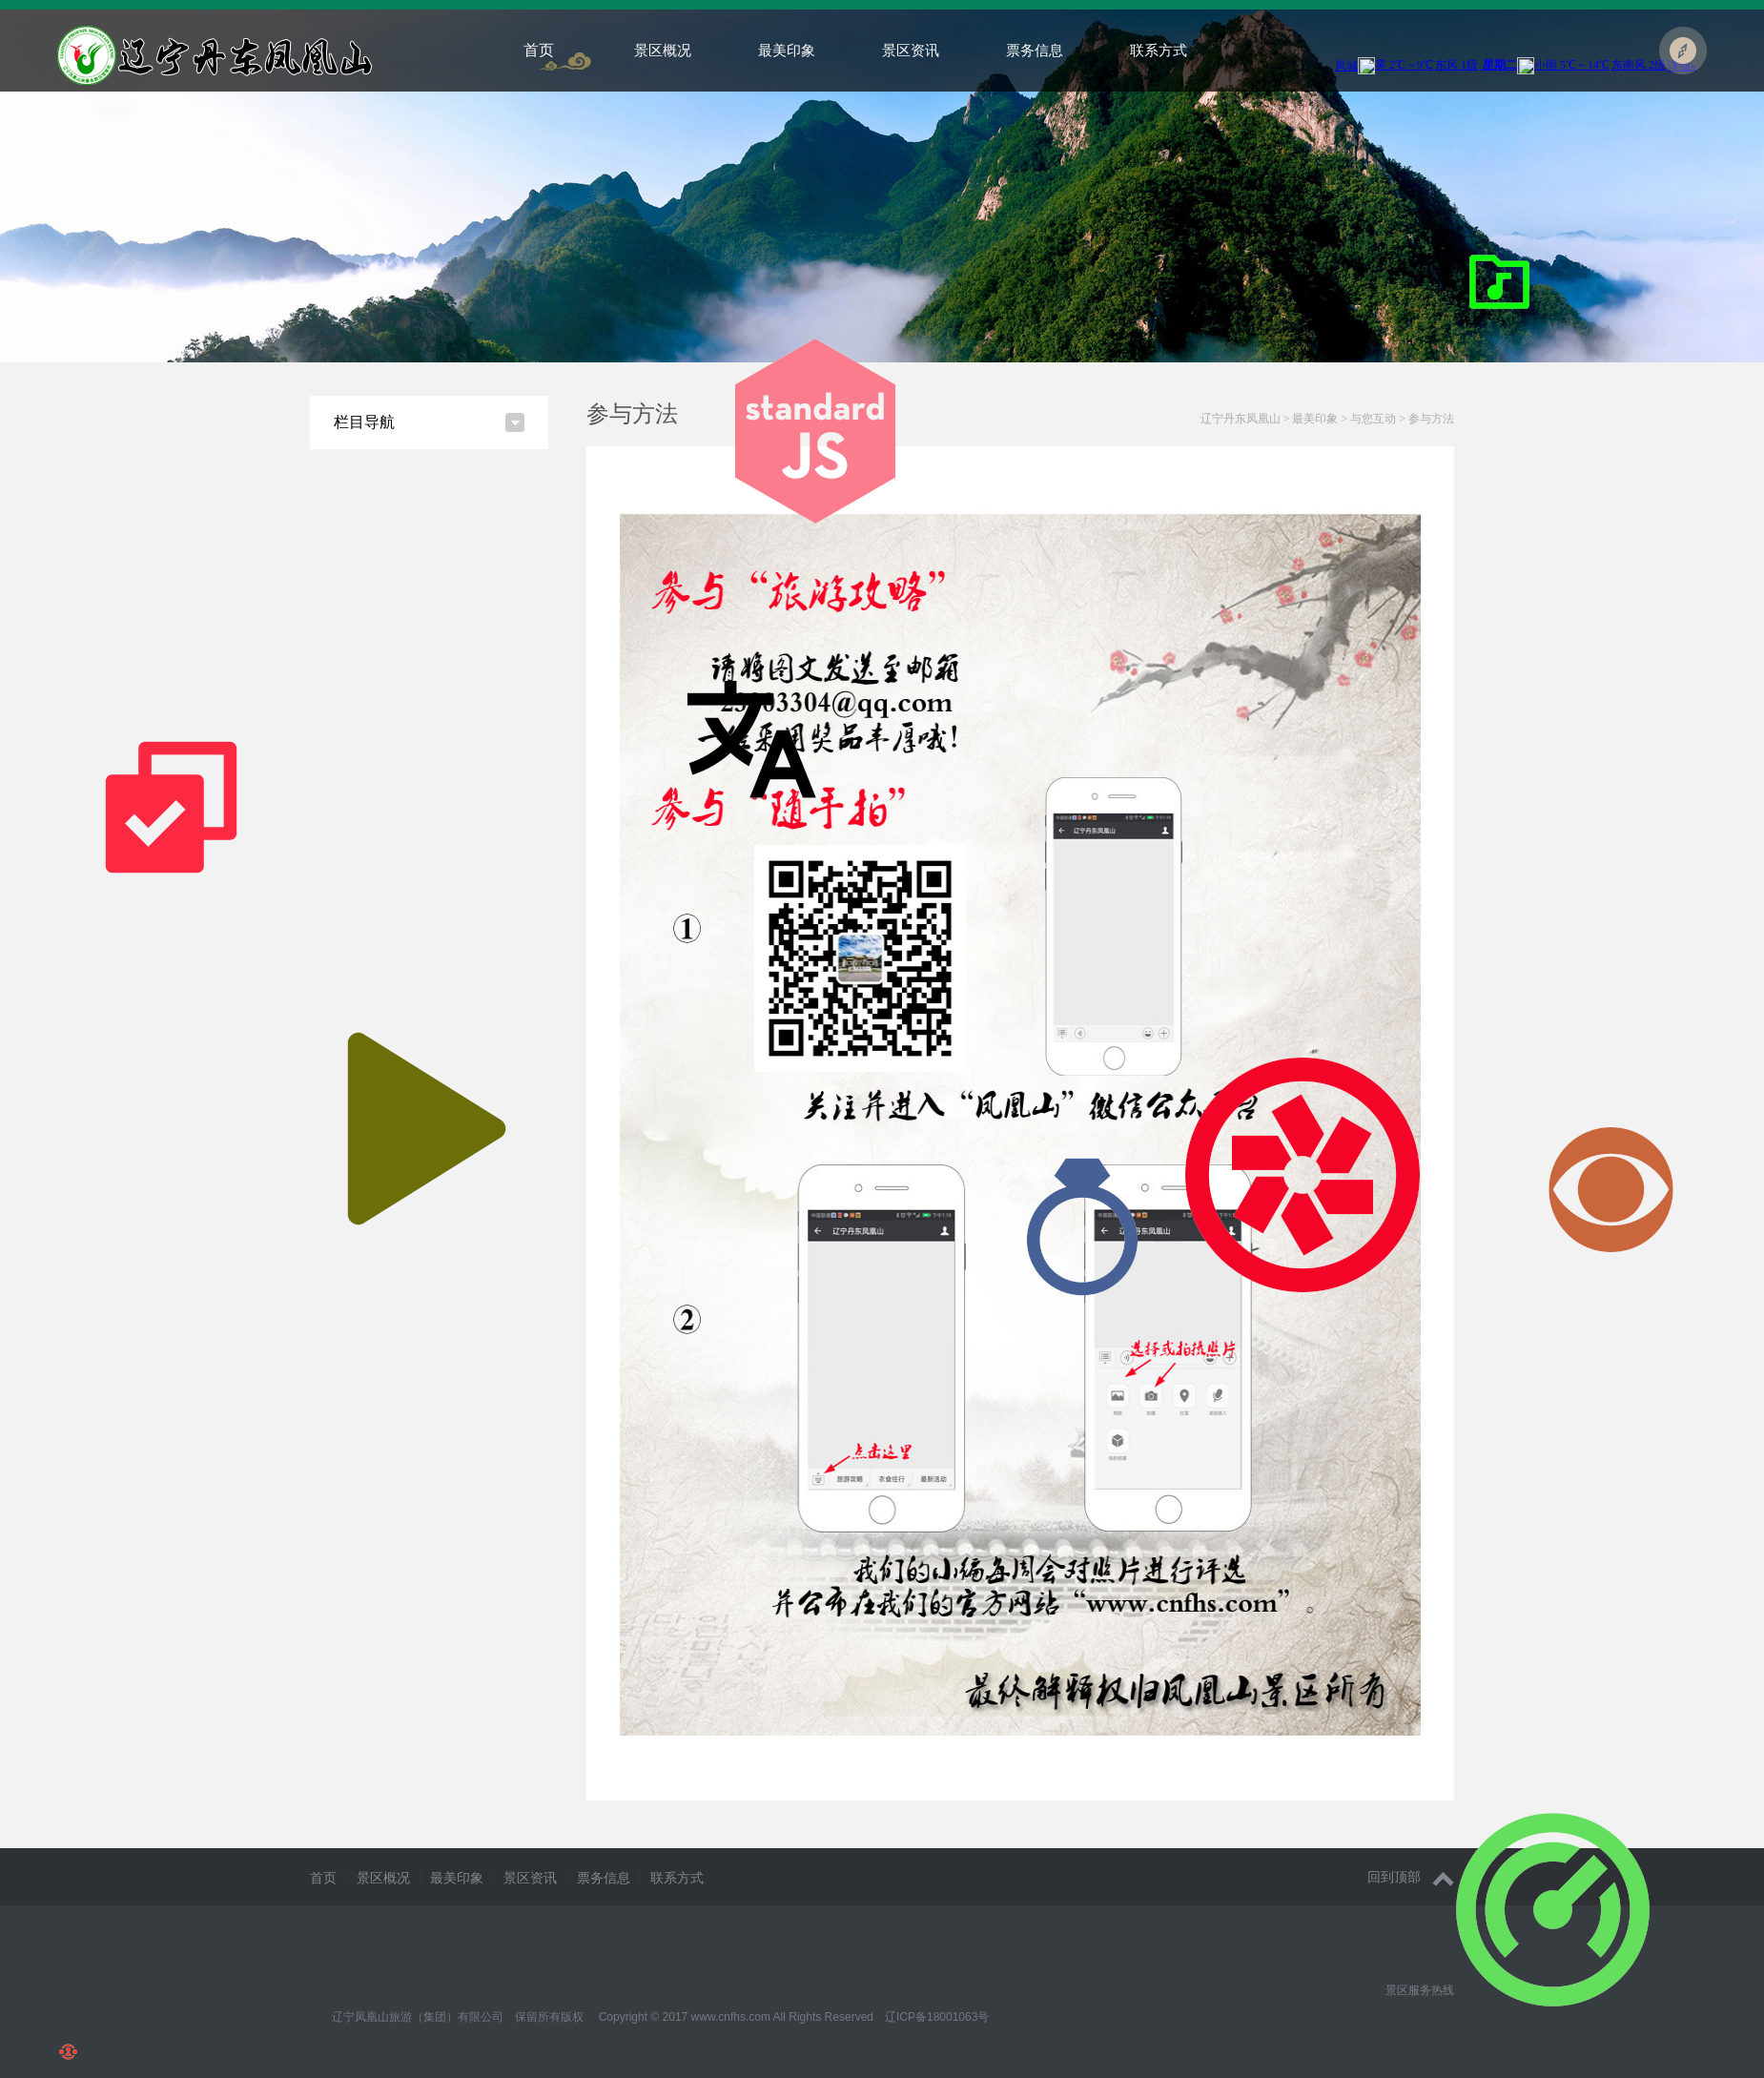  What do you see at coordinates (171, 807) in the screenshot?
I see `select multiple items at once` at bounding box center [171, 807].